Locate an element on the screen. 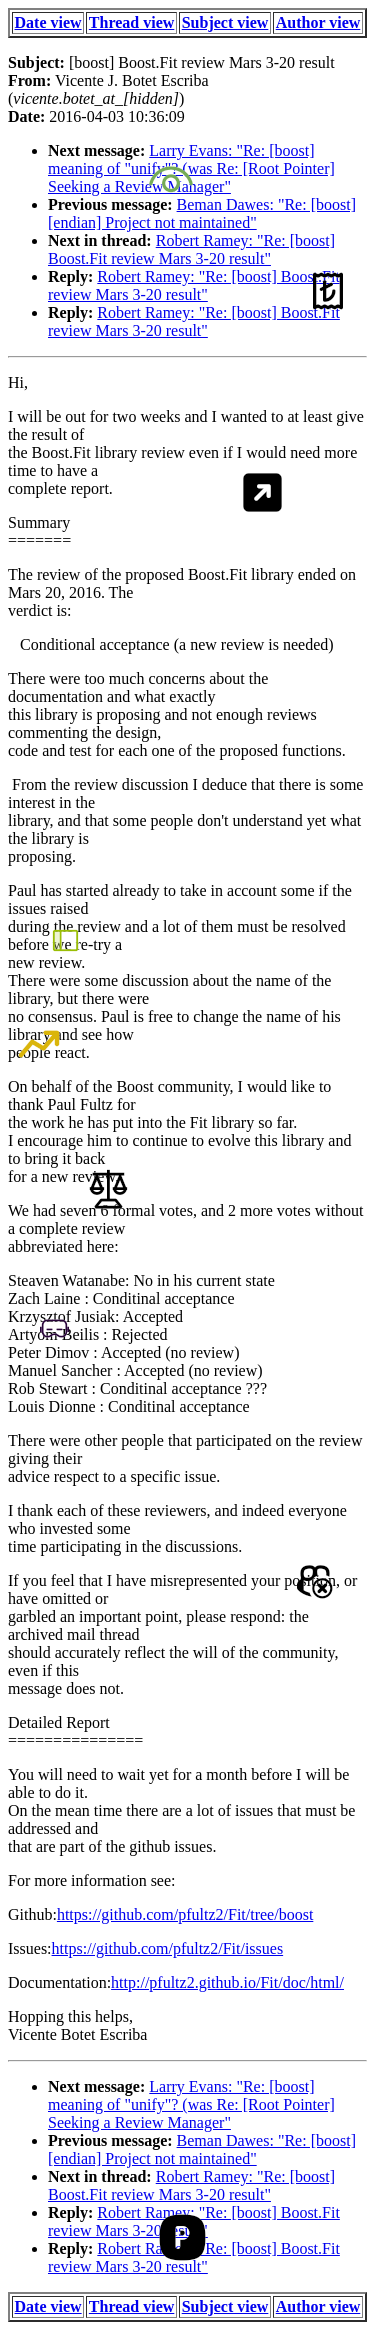  toggle sidebar panel visibility is located at coordinates (65, 940).